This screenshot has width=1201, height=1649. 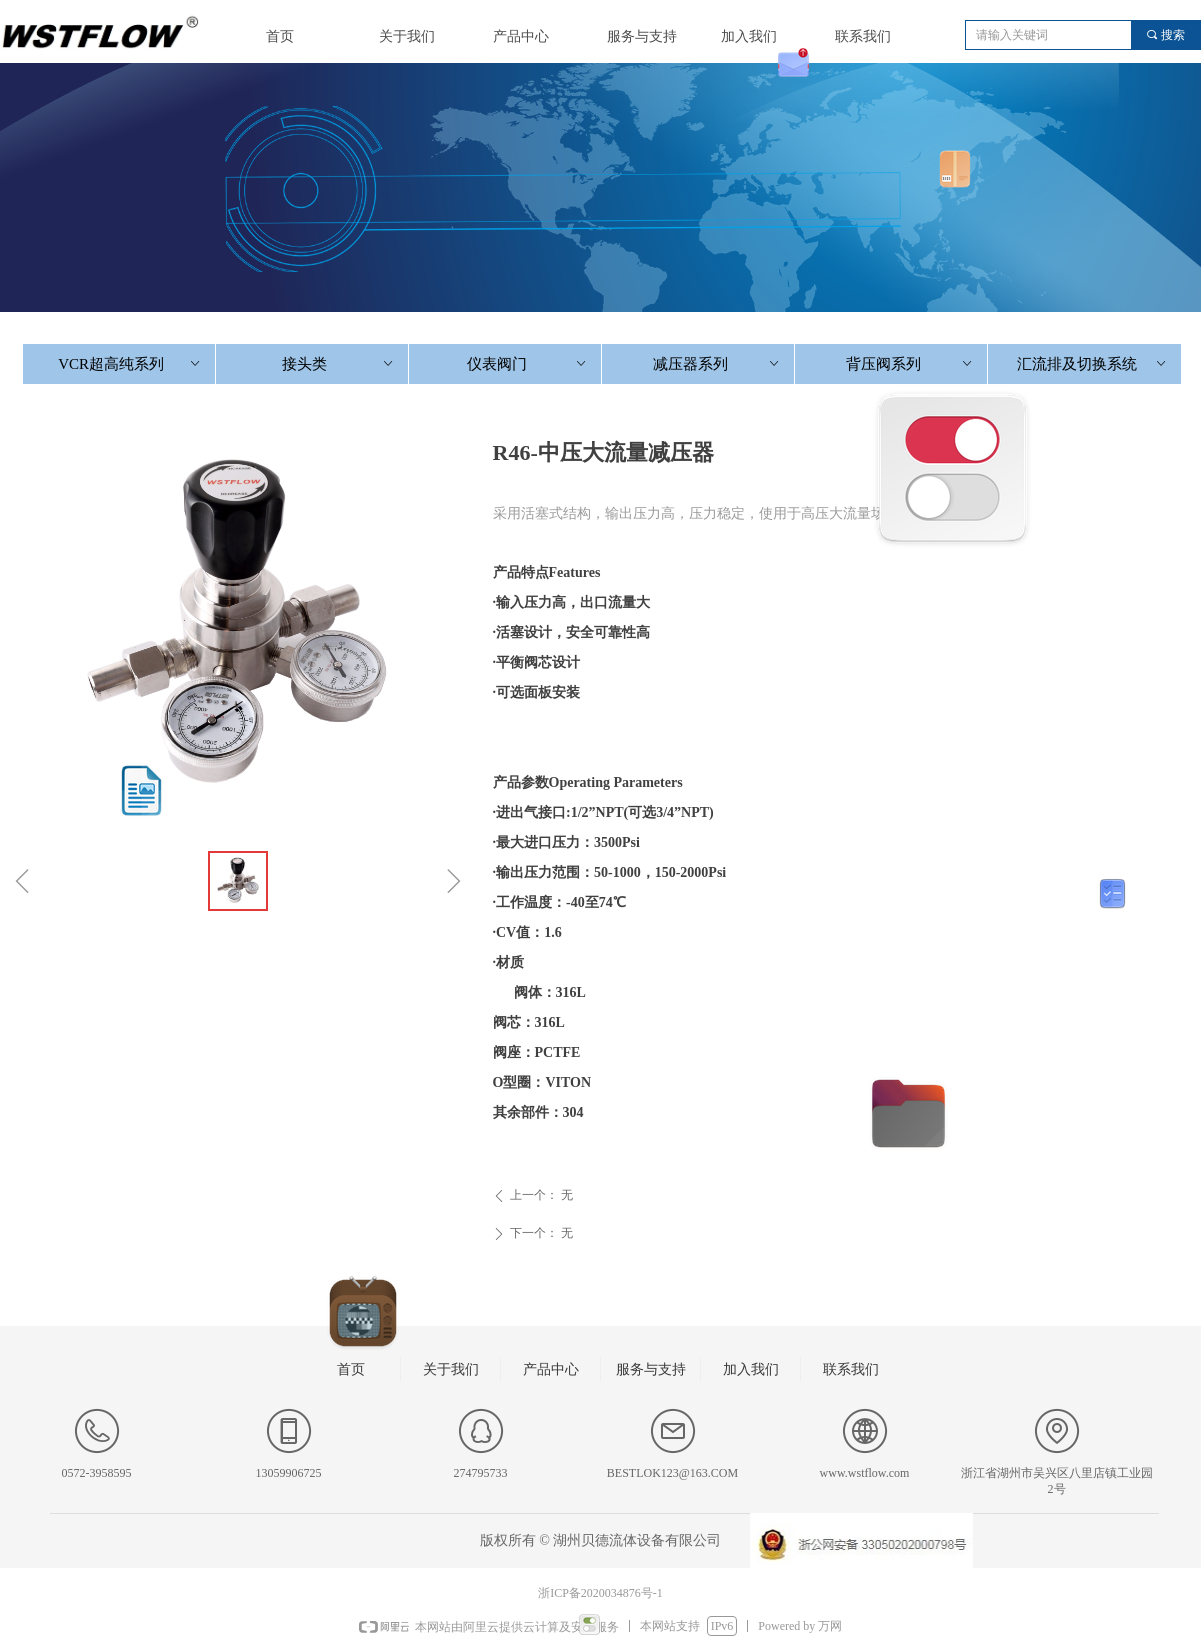 I want to click on open Televido app, so click(x=363, y=1313).